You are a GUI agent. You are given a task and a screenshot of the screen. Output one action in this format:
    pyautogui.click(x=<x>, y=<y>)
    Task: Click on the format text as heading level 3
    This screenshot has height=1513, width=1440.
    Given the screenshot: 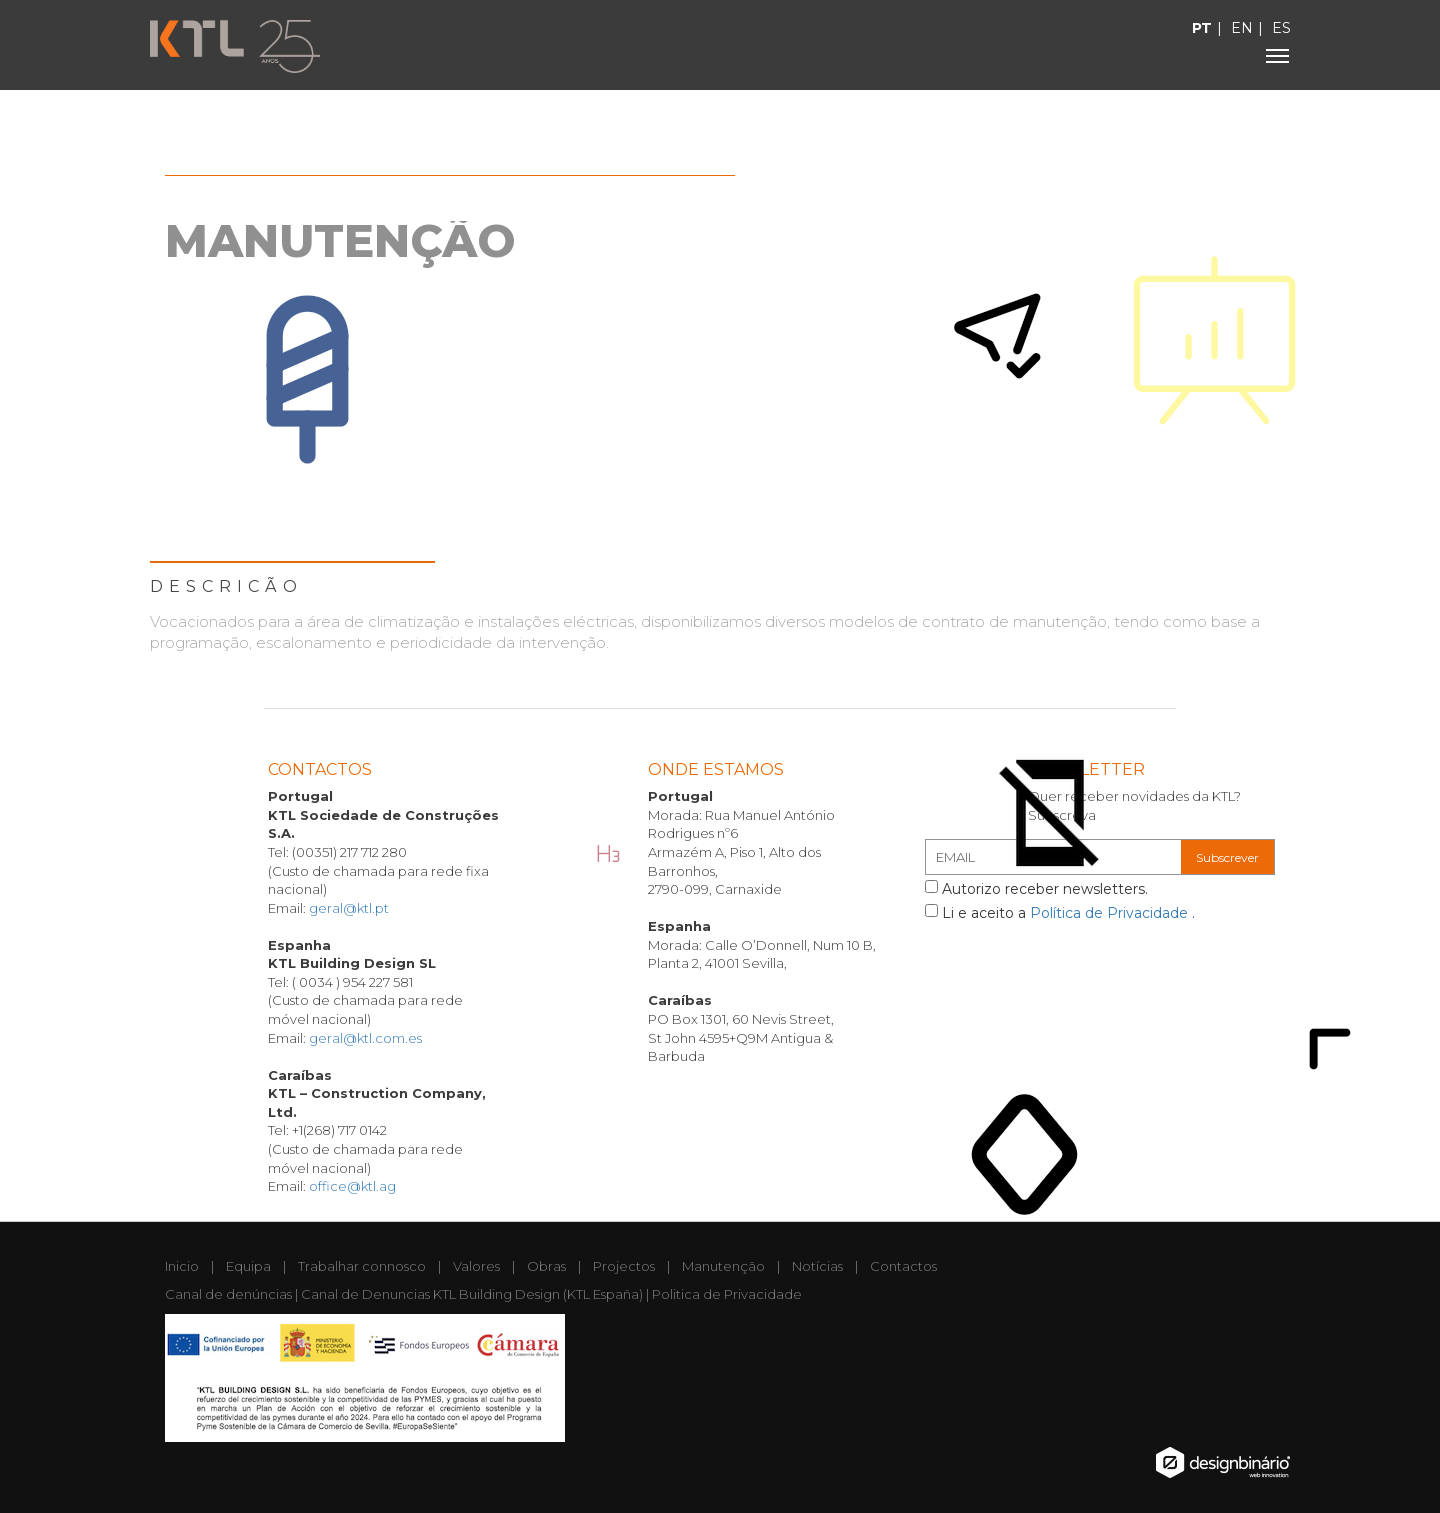 What is the action you would take?
    pyautogui.click(x=608, y=853)
    